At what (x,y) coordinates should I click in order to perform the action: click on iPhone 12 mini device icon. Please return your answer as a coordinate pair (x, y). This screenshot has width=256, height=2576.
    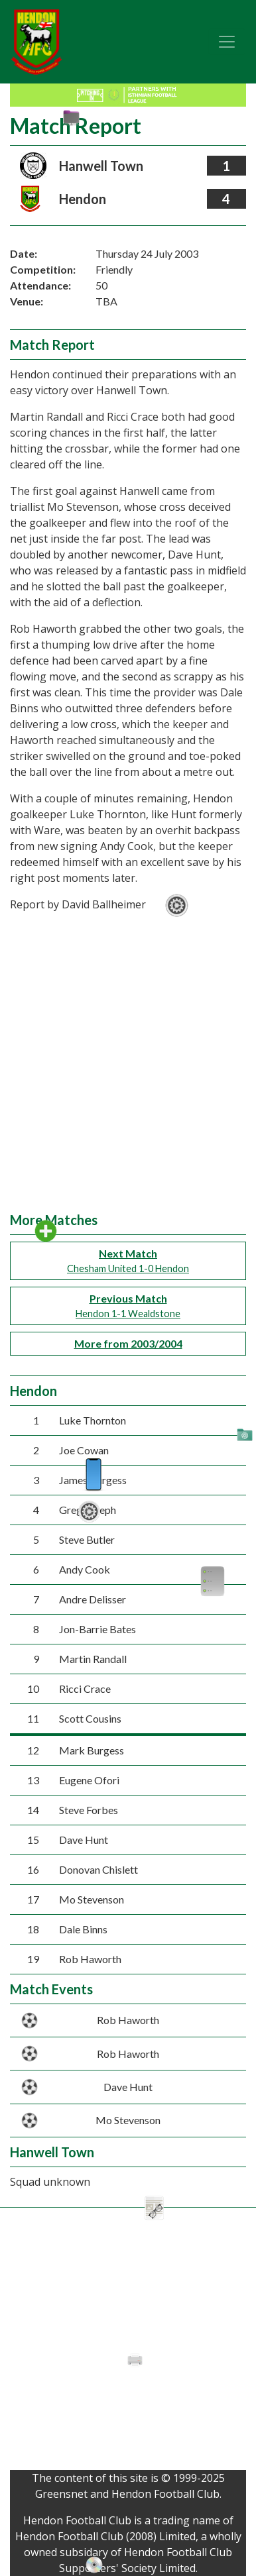
    Looking at the image, I should click on (94, 1475).